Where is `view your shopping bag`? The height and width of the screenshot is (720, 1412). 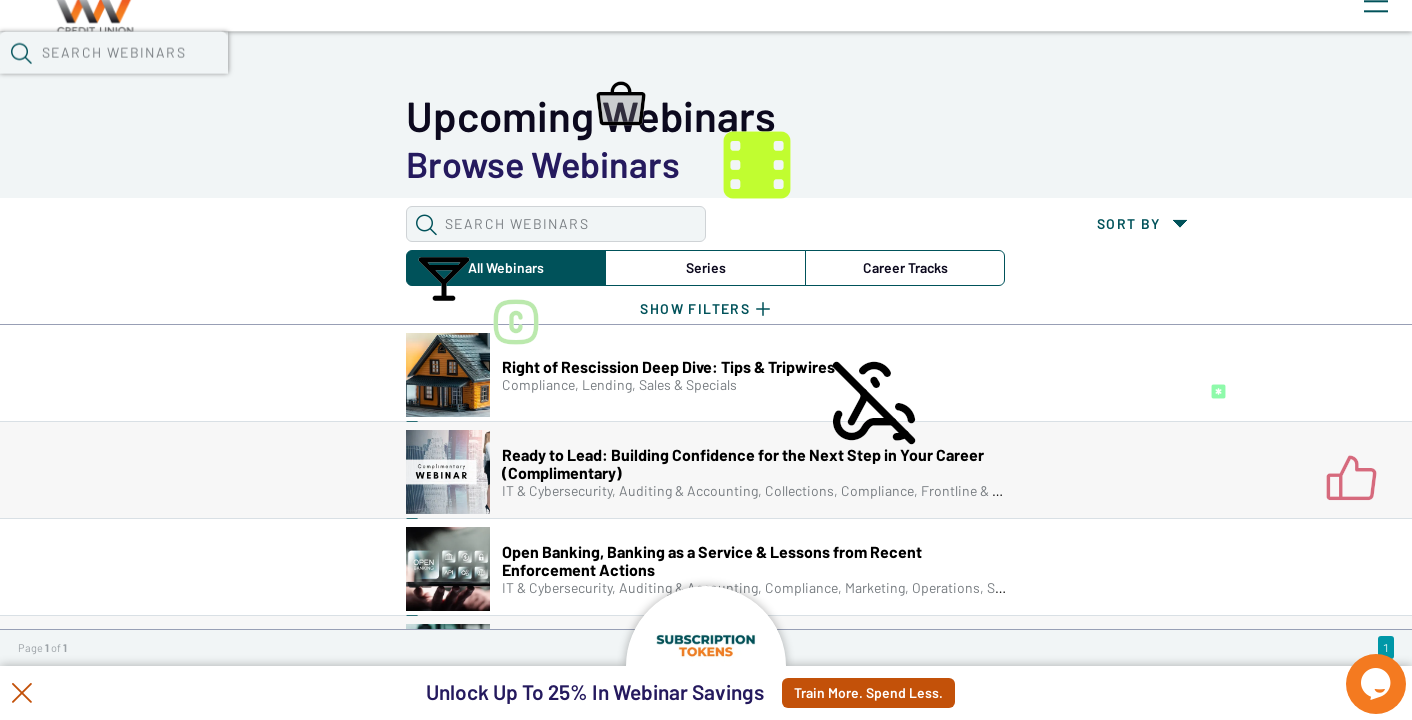
view your shopping bag is located at coordinates (621, 106).